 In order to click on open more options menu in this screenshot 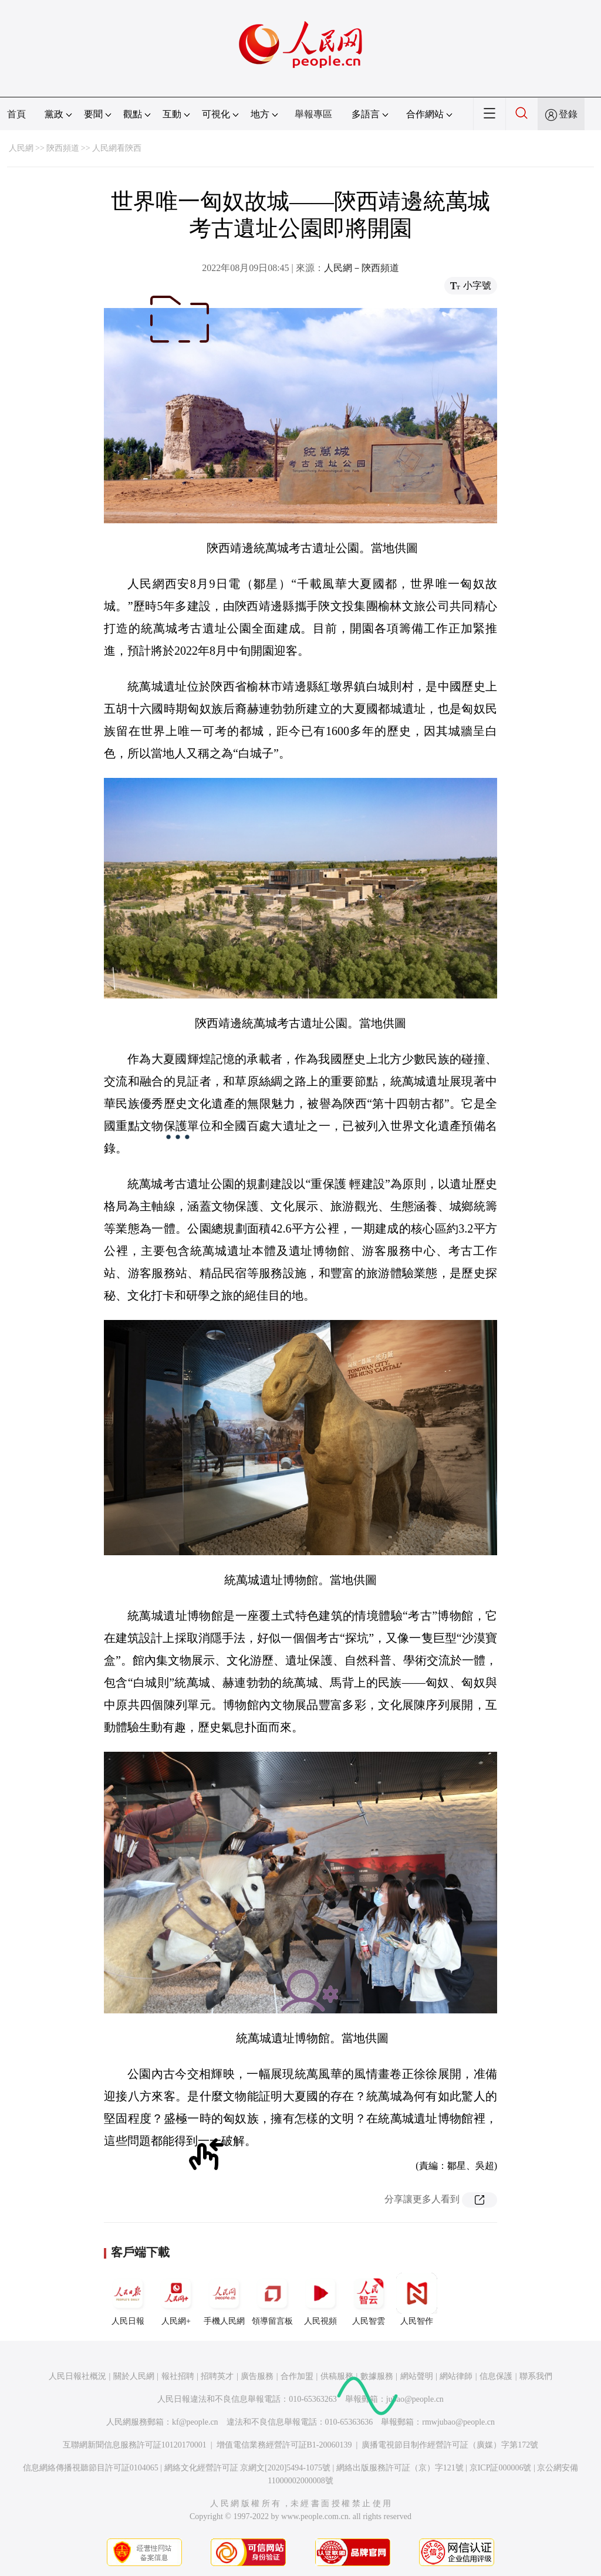, I will do `click(178, 1137)`.